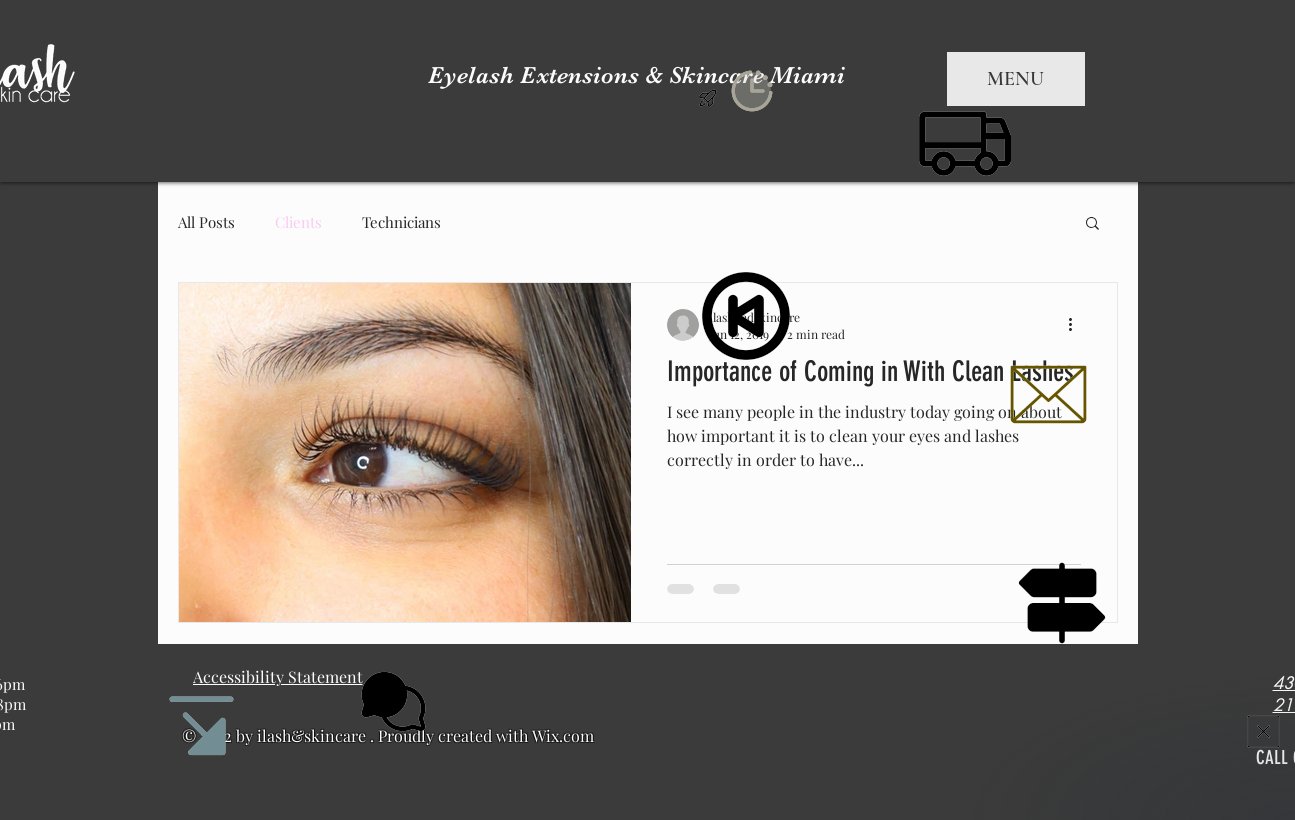  What do you see at coordinates (201, 728) in the screenshot?
I see `move item to bottom-right corner` at bounding box center [201, 728].